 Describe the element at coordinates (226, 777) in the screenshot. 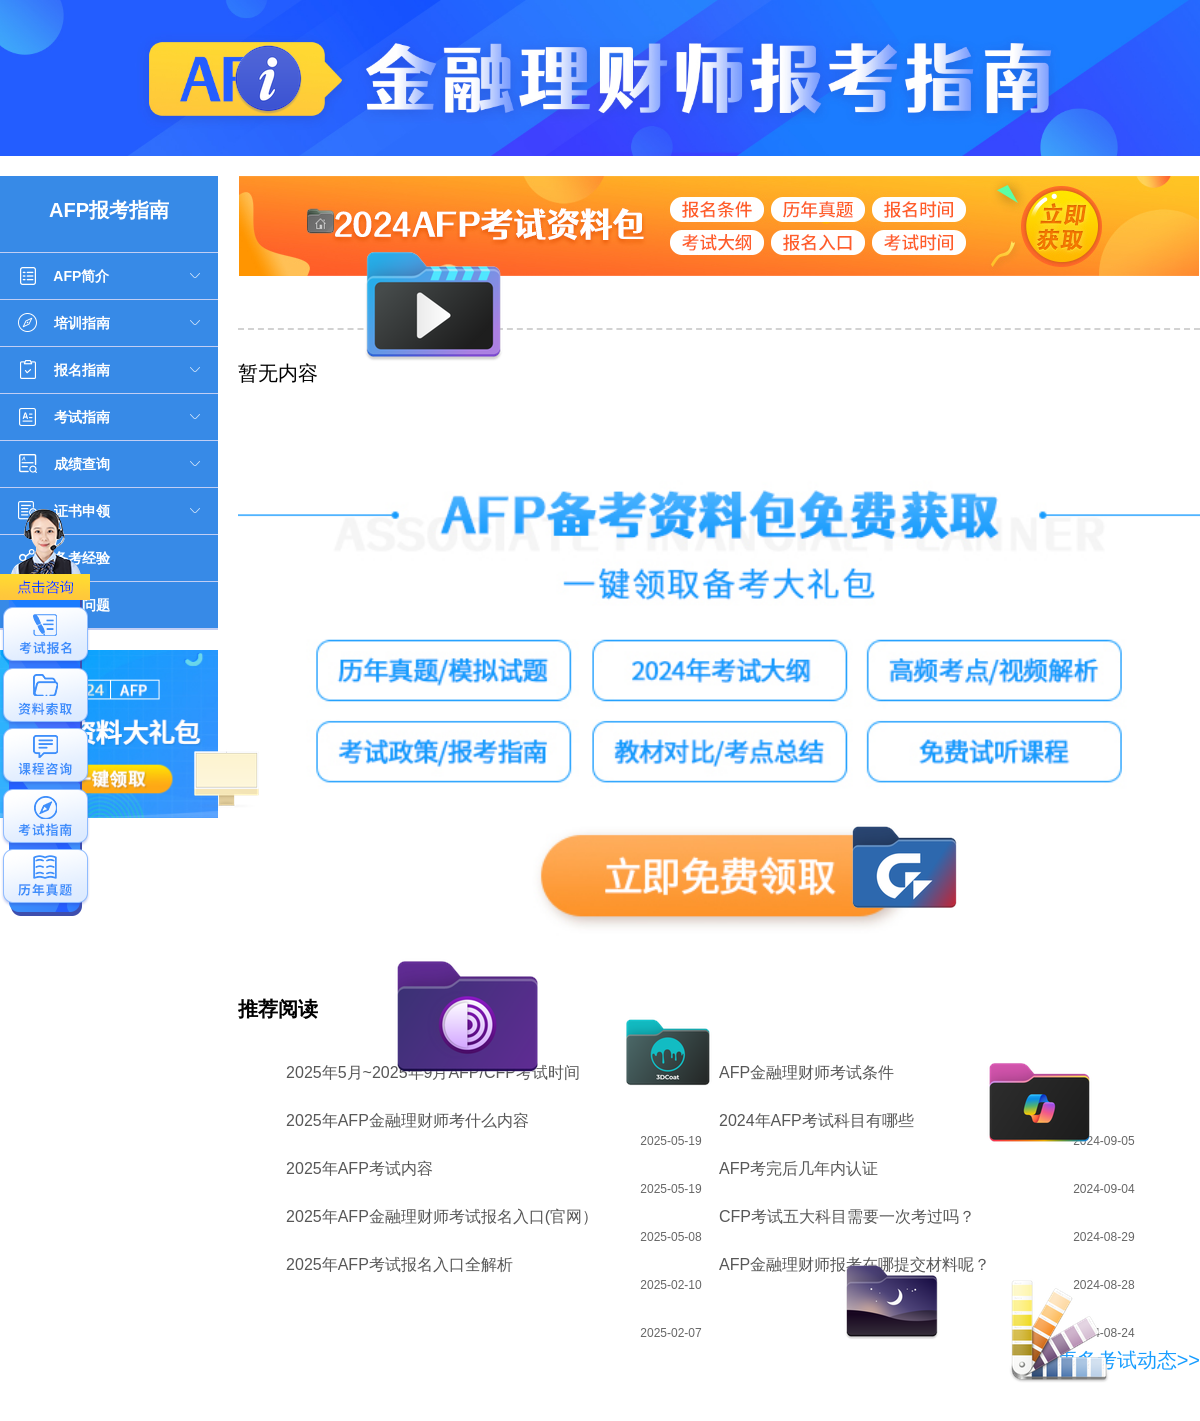

I see `select yellow iMac as device type` at that location.